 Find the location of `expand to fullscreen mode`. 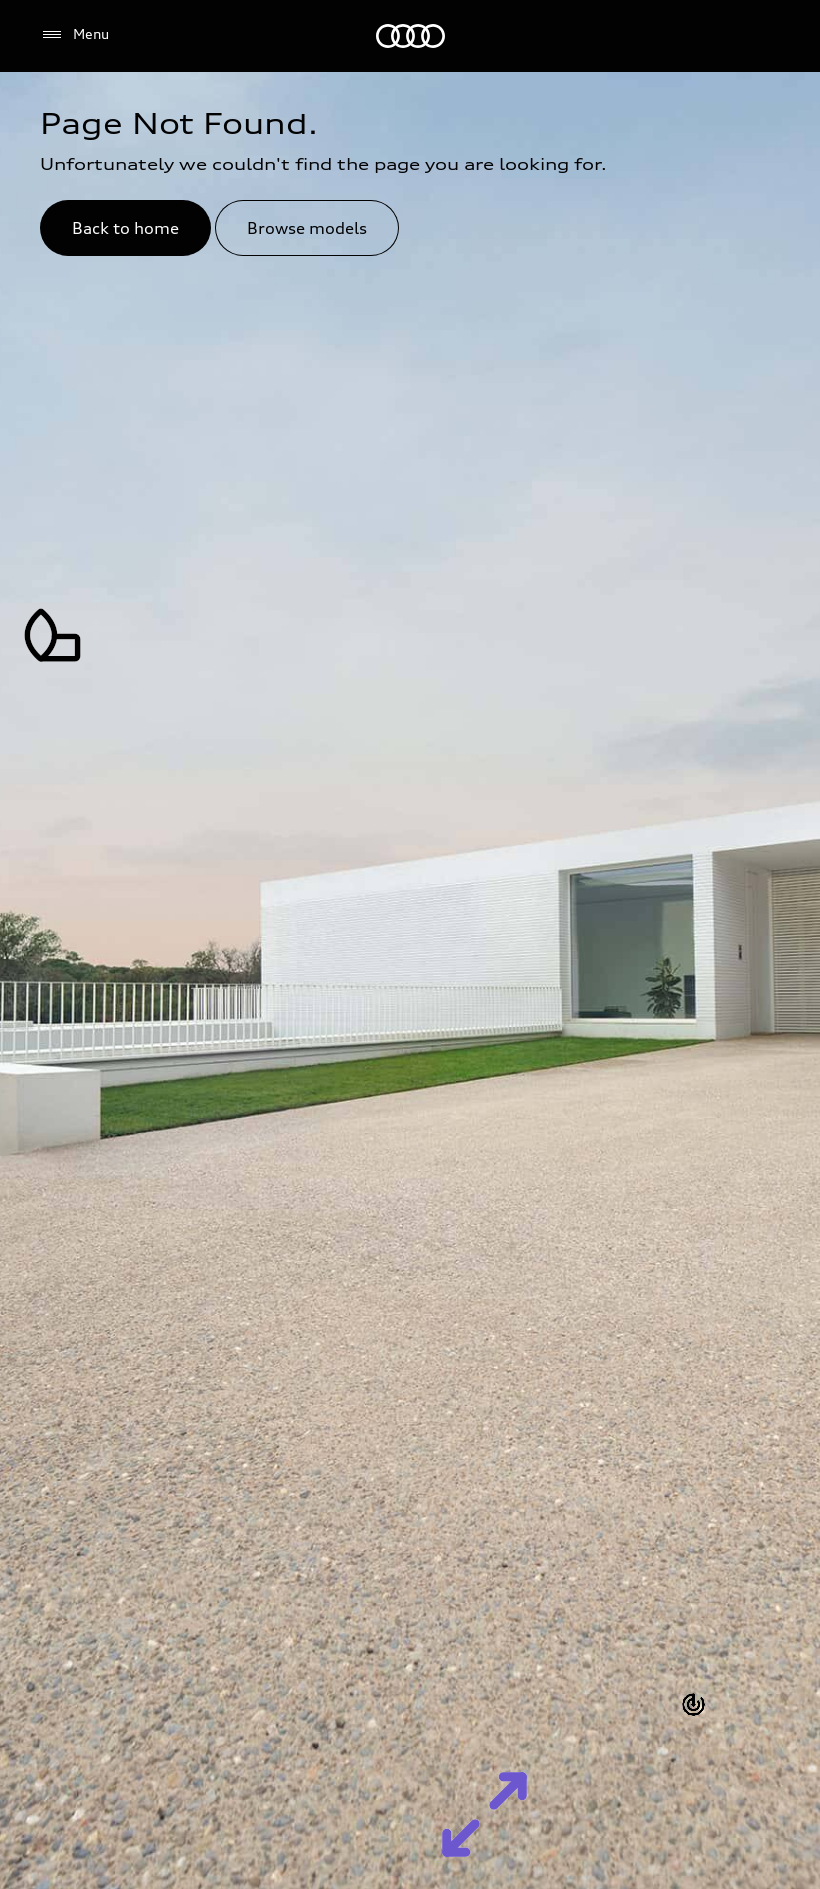

expand to fullscreen mode is located at coordinates (484, 1814).